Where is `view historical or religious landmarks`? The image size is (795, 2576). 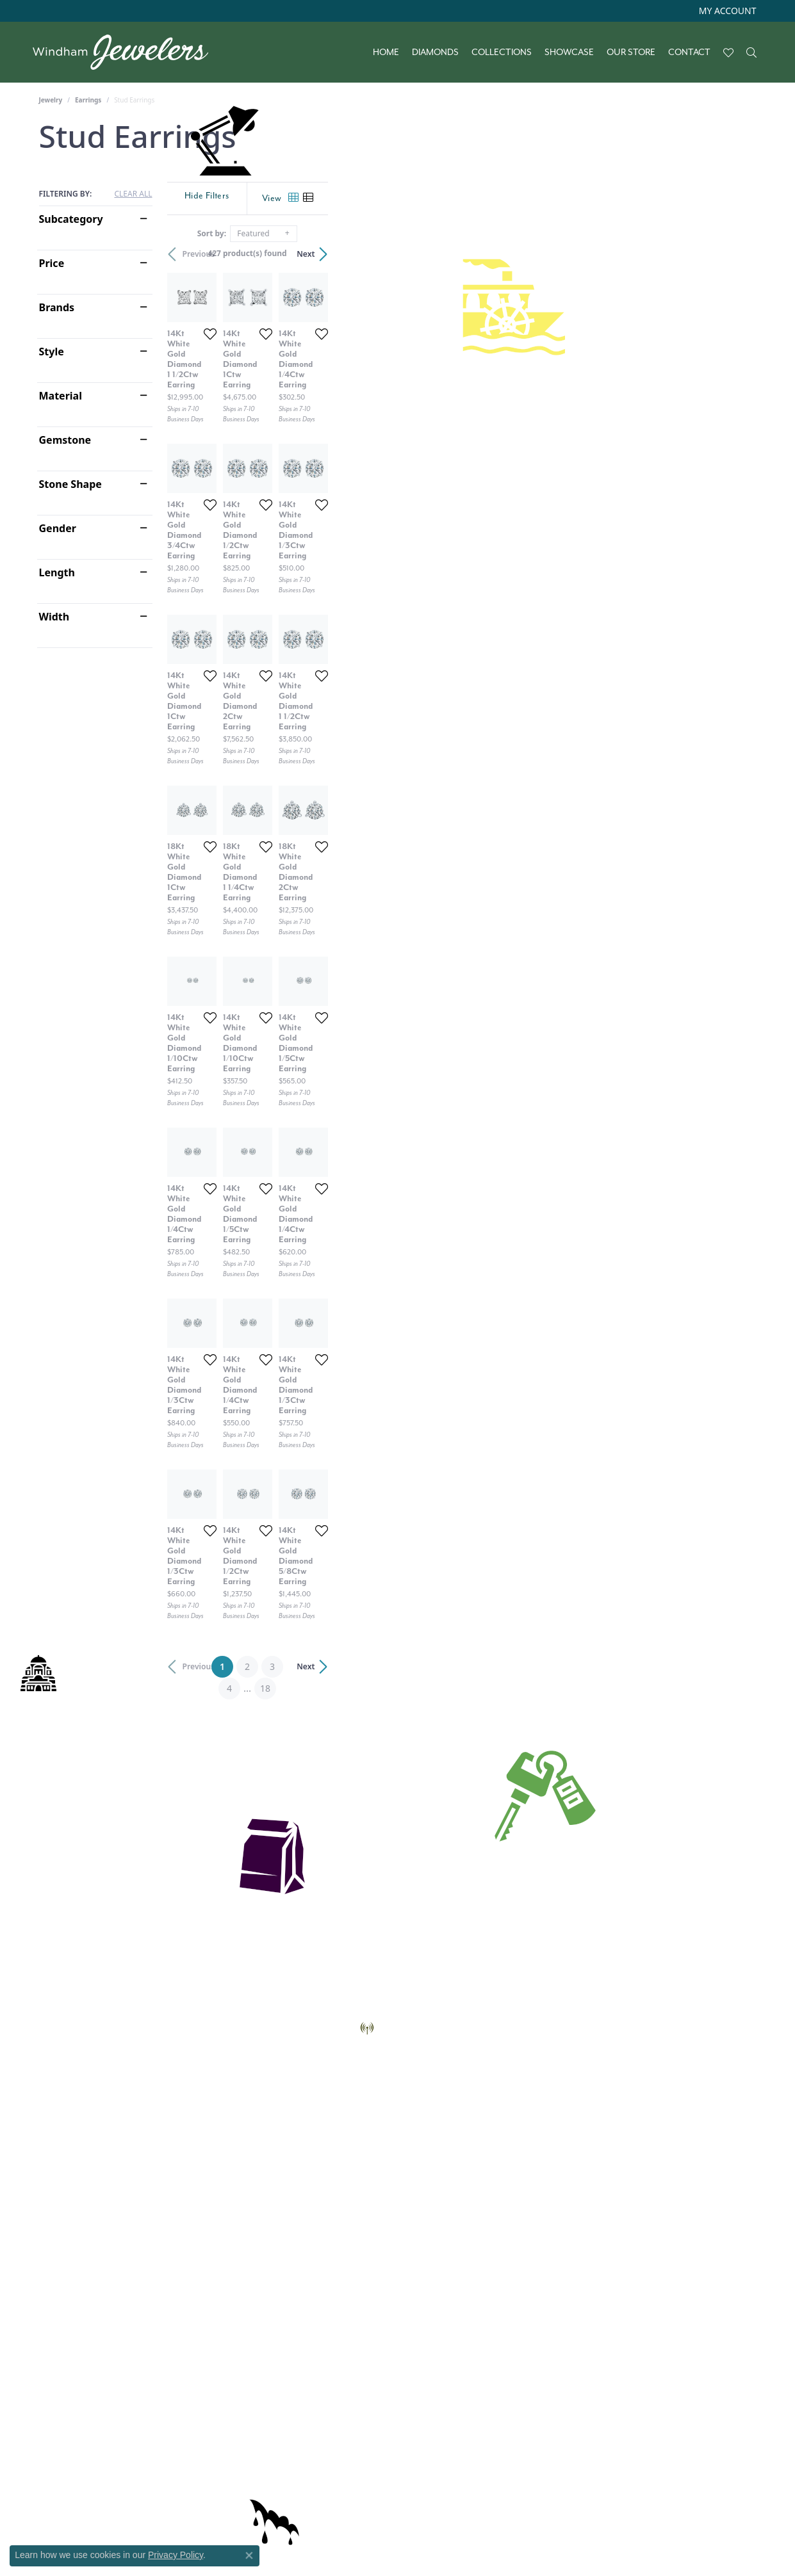 view historical or religious landmarks is located at coordinates (38, 1673).